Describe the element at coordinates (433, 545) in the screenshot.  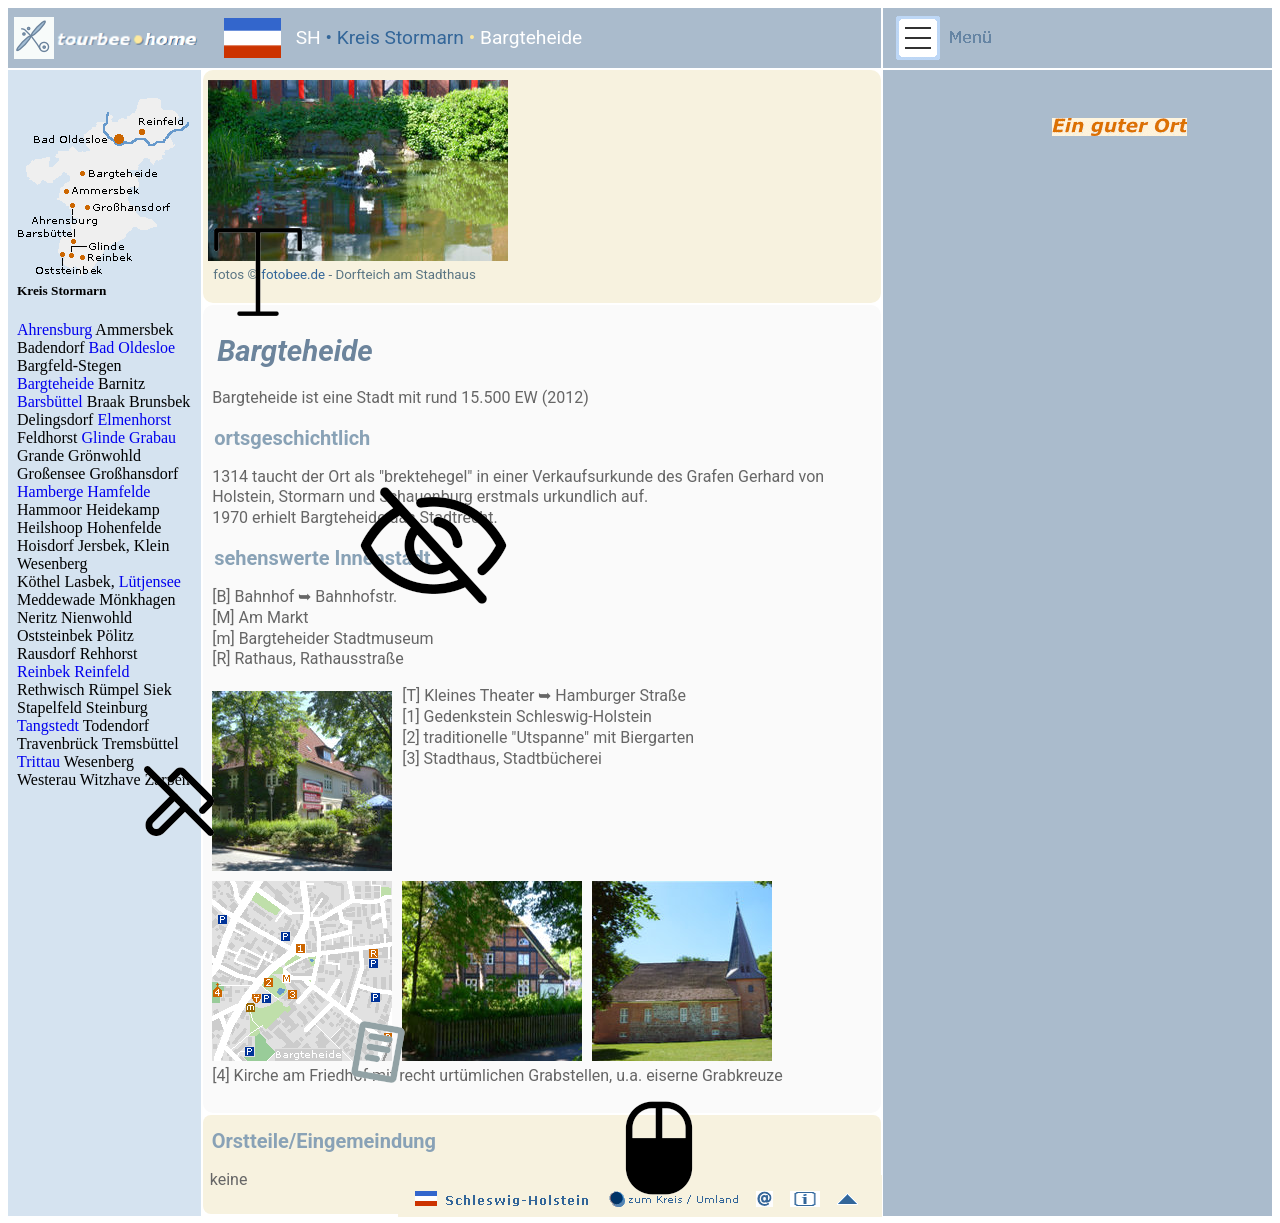
I see `hide password or sensitive content` at that location.